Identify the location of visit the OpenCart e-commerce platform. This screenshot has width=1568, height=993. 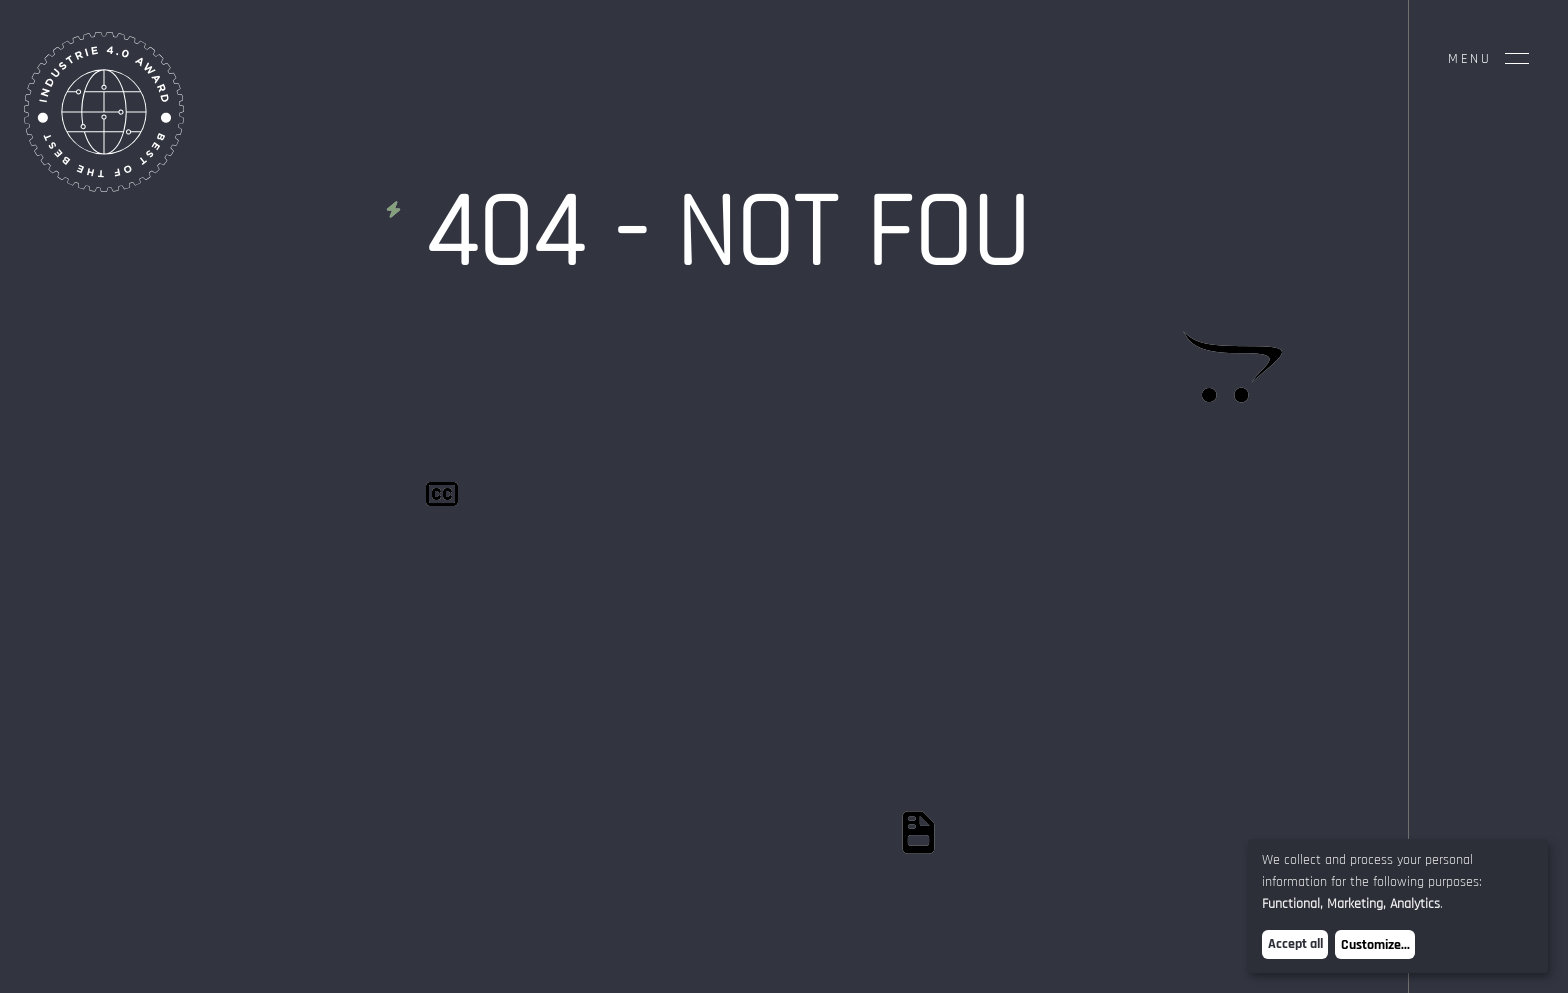
(1232, 366).